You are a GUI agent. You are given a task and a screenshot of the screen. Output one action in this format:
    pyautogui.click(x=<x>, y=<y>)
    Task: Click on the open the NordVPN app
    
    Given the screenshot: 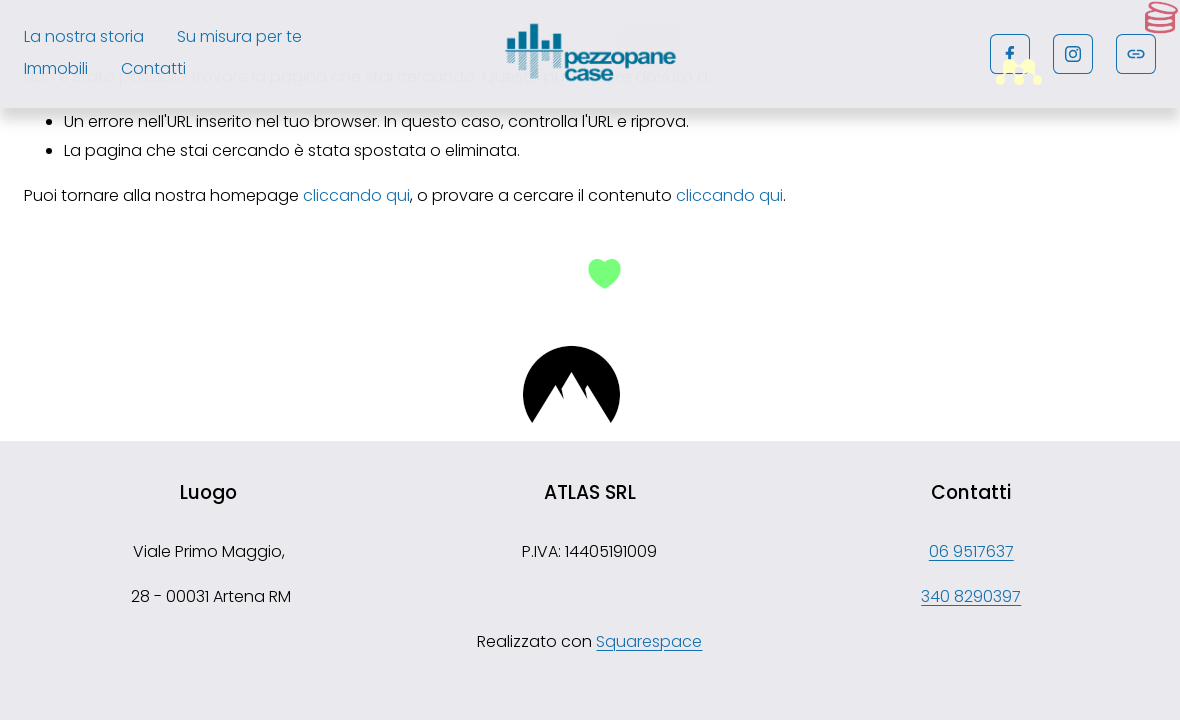 What is the action you would take?
    pyautogui.click(x=571, y=384)
    